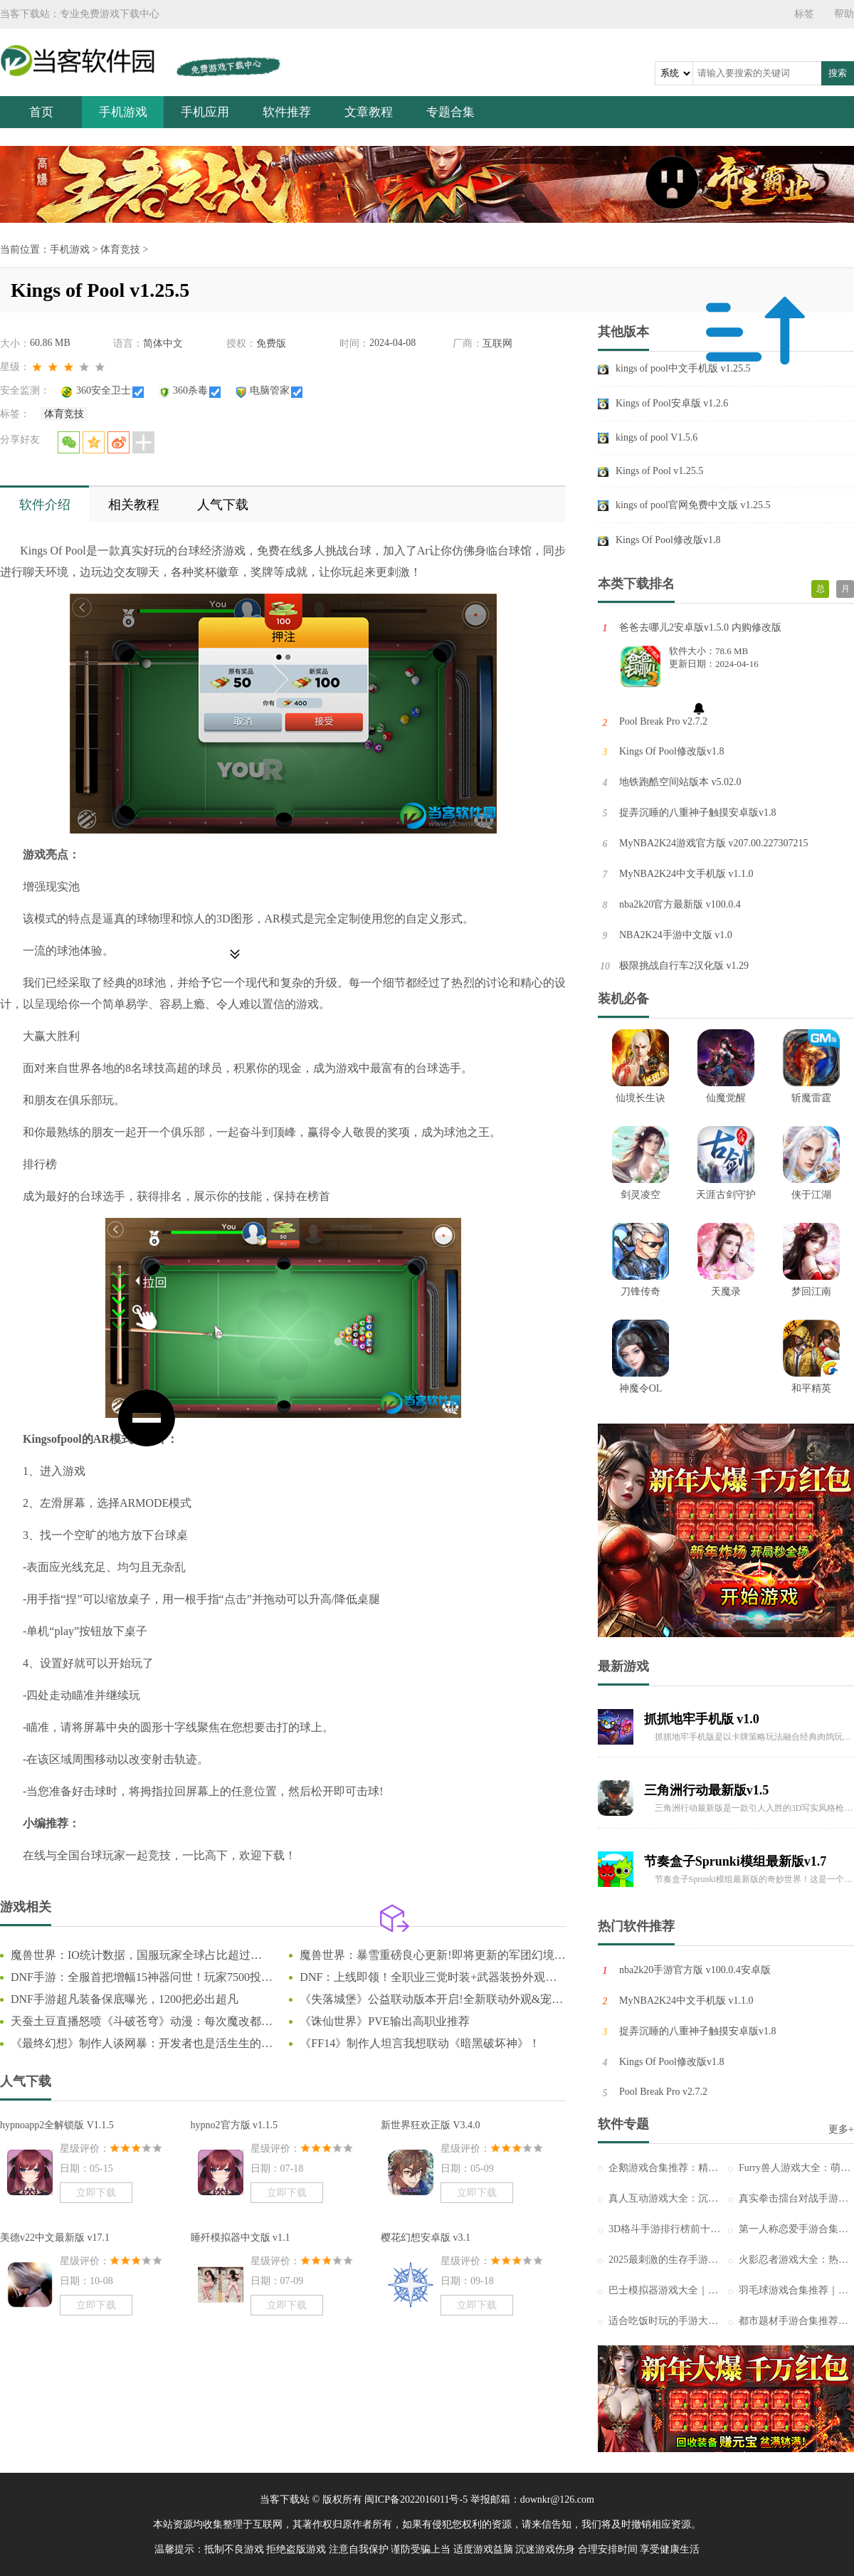 Image resolution: width=854 pixels, height=2576 pixels. I want to click on view packages that depend on this project, so click(394, 1918).